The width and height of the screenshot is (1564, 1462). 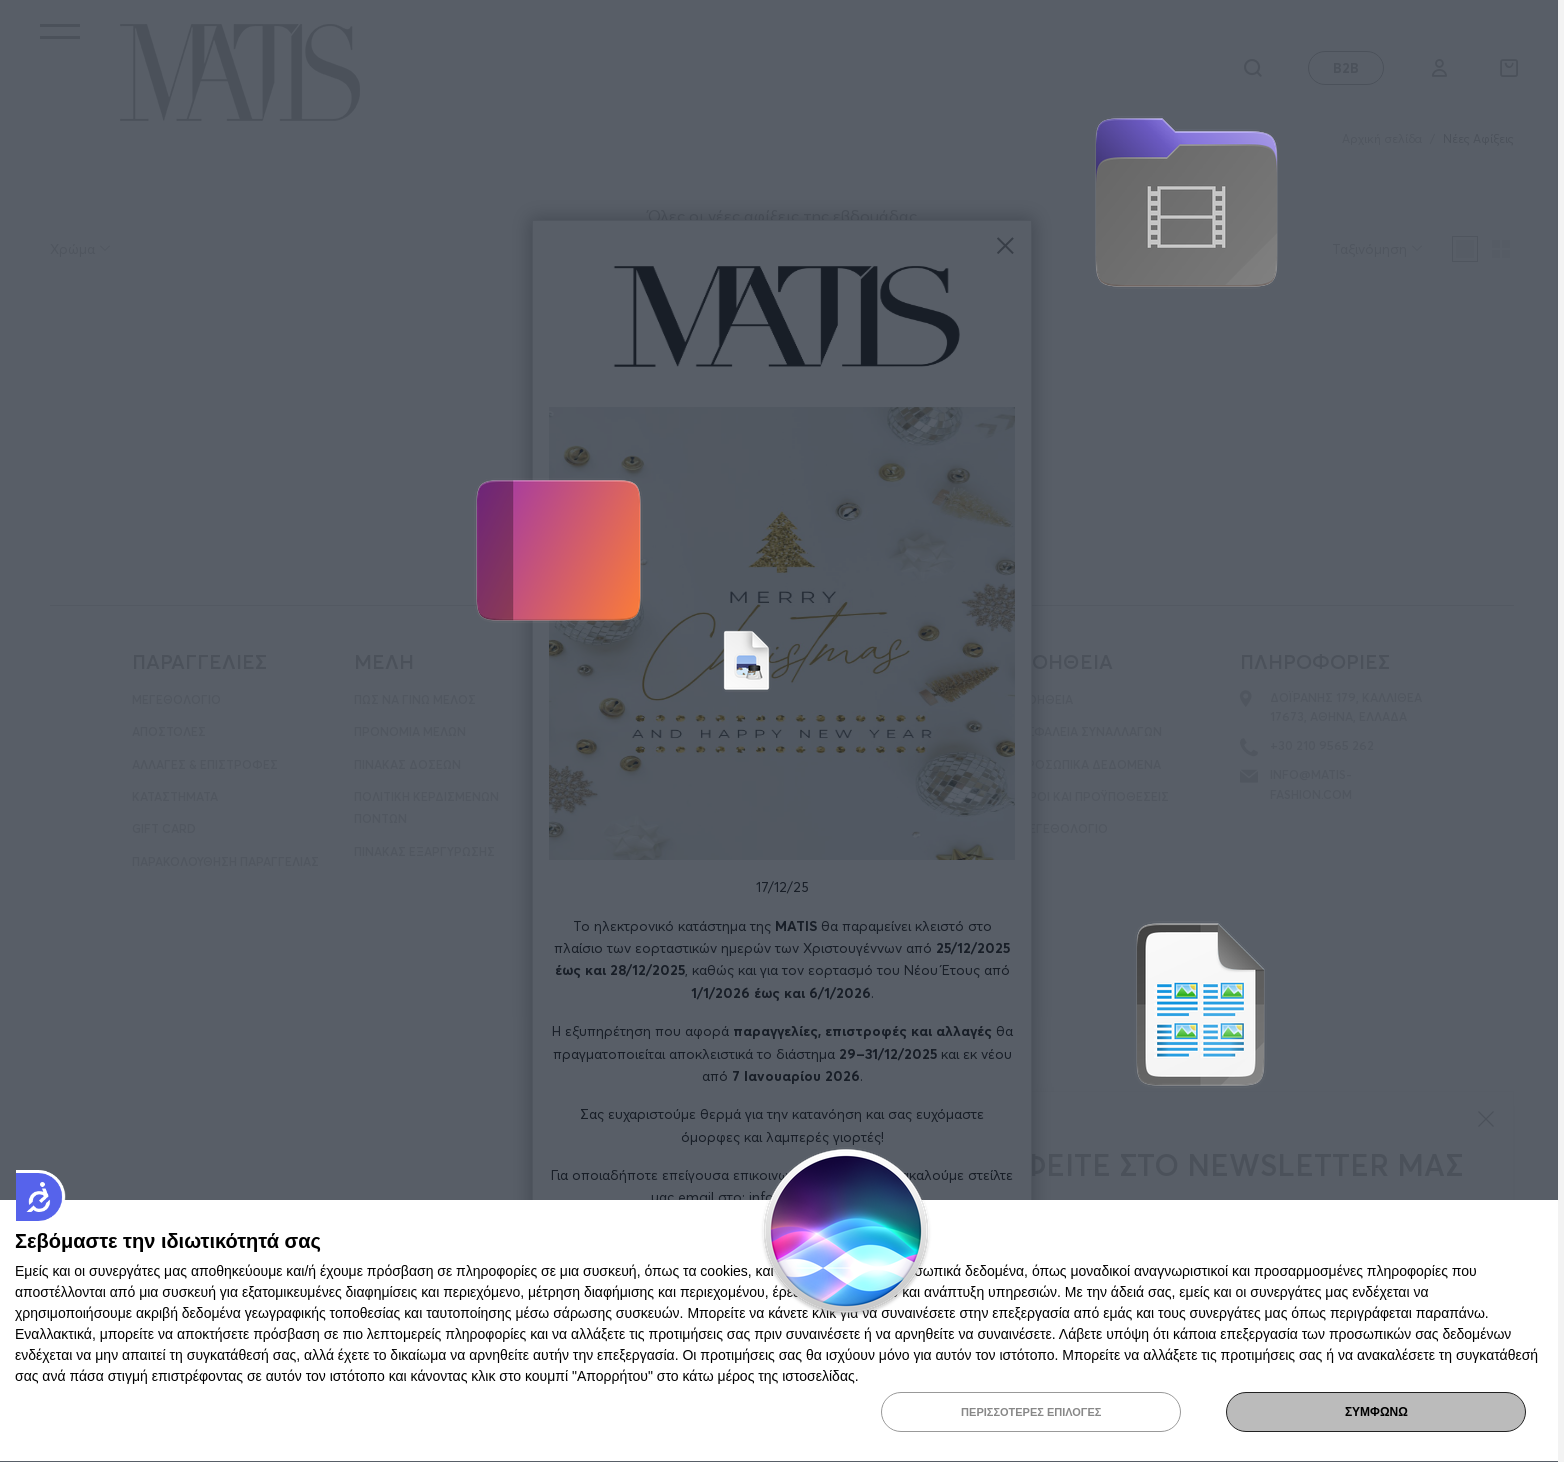 What do you see at coordinates (558, 544) in the screenshot?
I see `access the desktop folder` at bounding box center [558, 544].